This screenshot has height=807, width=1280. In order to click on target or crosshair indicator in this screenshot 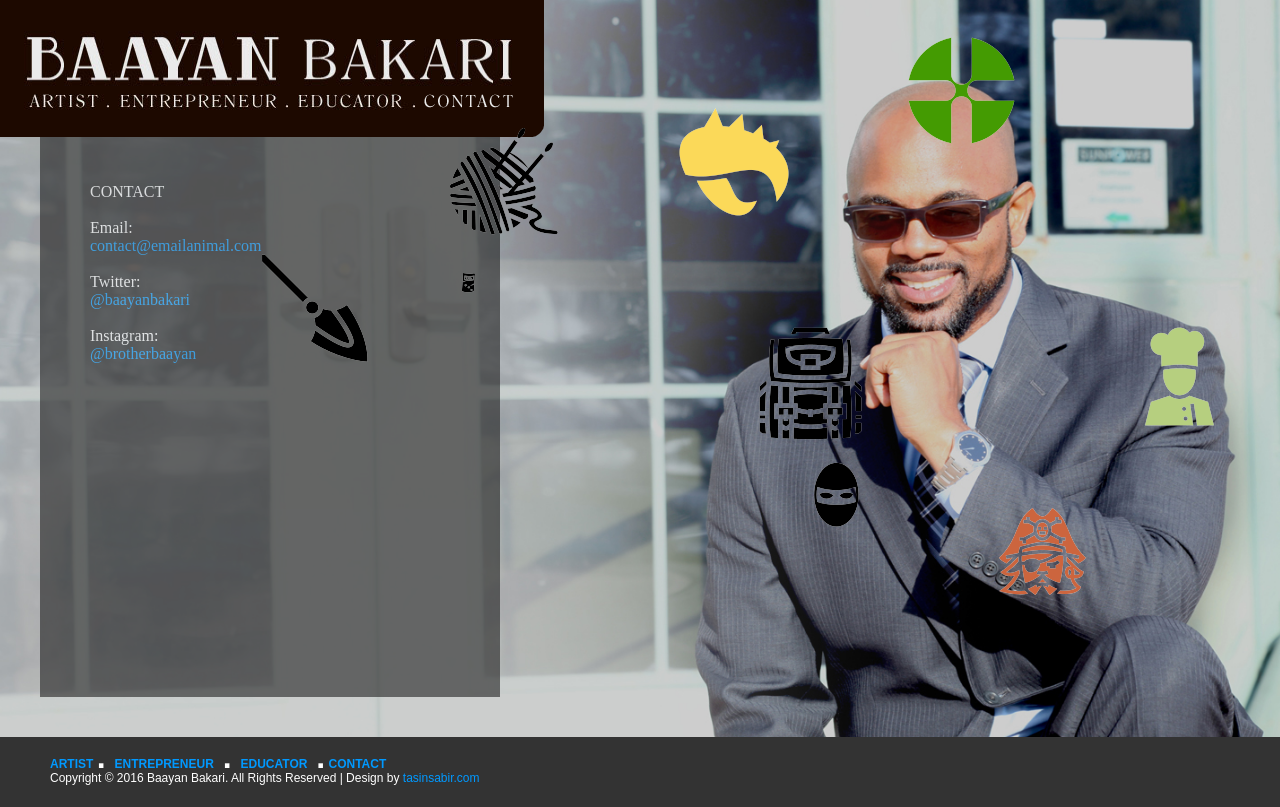, I will do `click(961, 90)`.